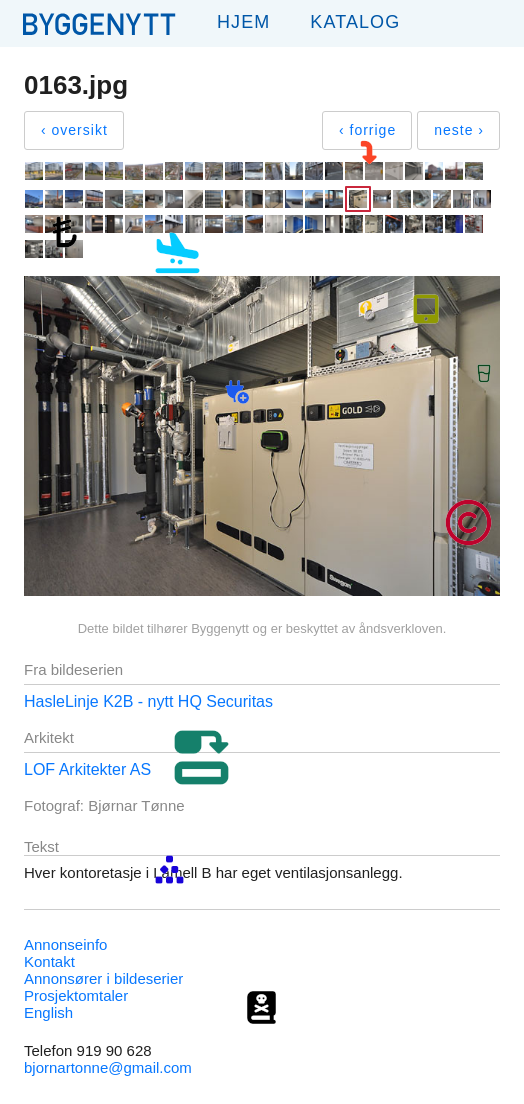 Image resolution: width=524 pixels, height=1104 pixels. I want to click on view predecessor tasks in a workflow, so click(201, 757).